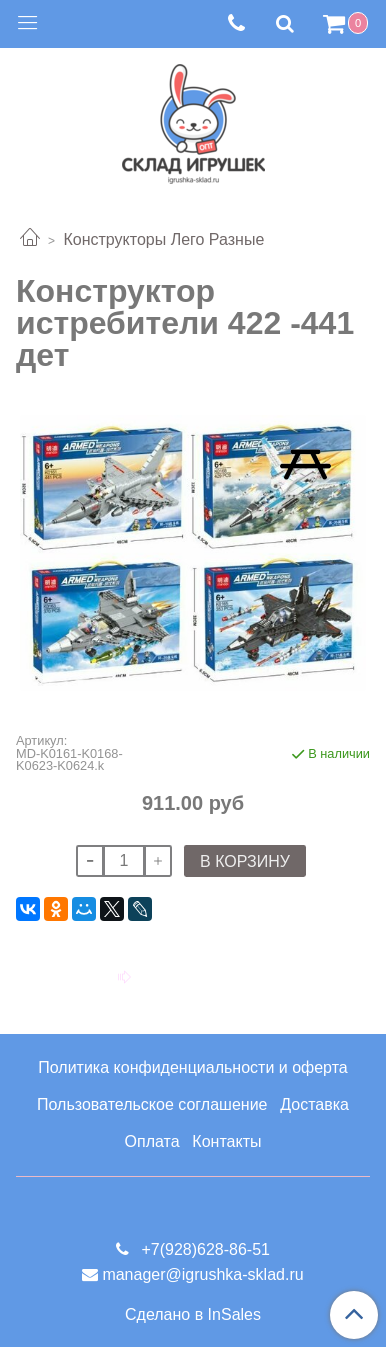 Image resolution: width=386 pixels, height=1347 pixels. I want to click on skip forward or advance to next item, so click(124, 977).